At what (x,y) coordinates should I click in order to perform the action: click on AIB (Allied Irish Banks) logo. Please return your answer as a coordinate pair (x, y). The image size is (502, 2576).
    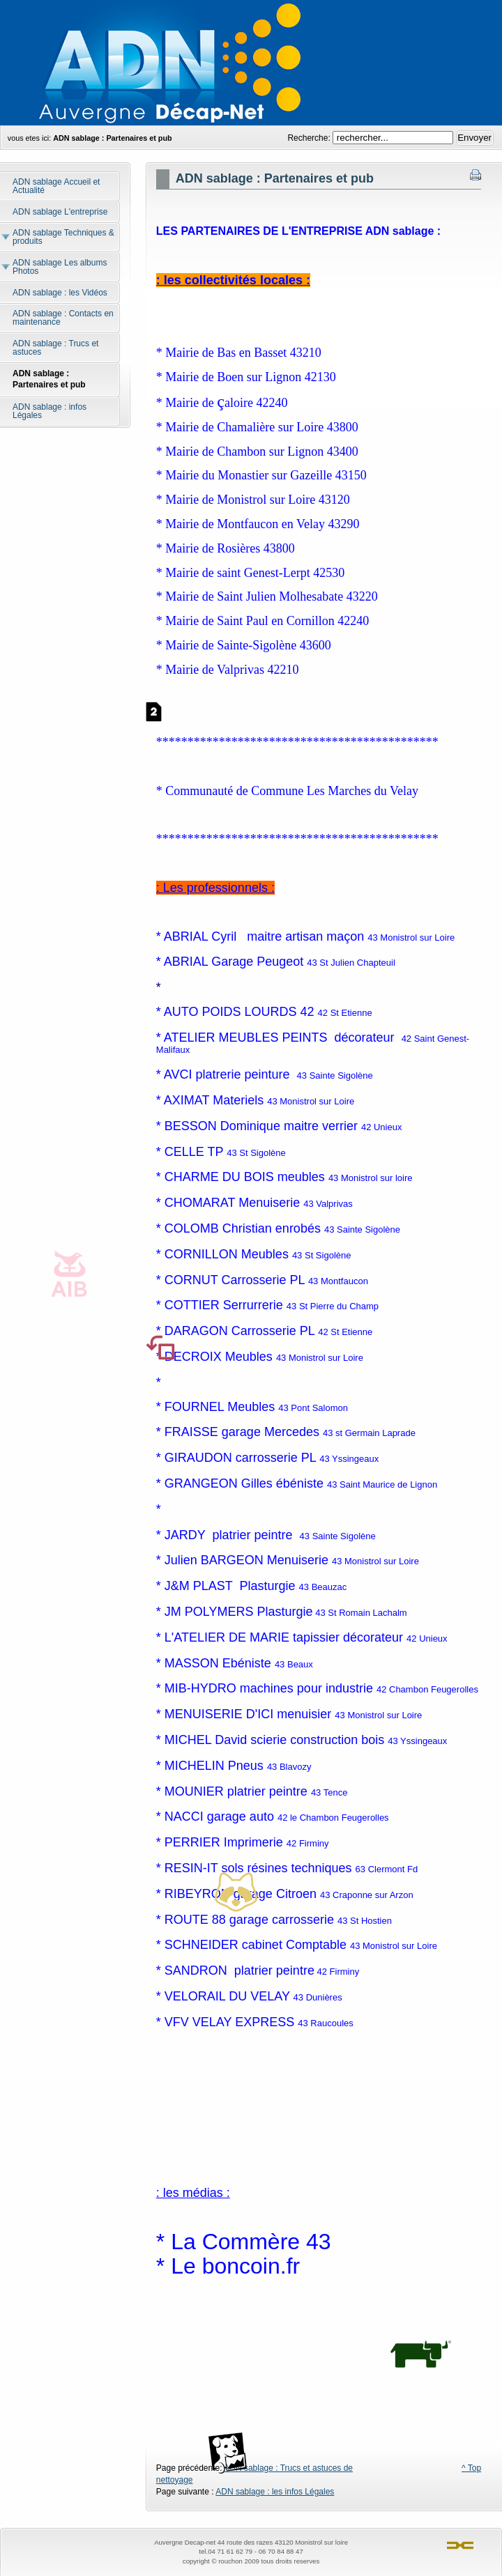
    Looking at the image, I should click on (69, 1274).